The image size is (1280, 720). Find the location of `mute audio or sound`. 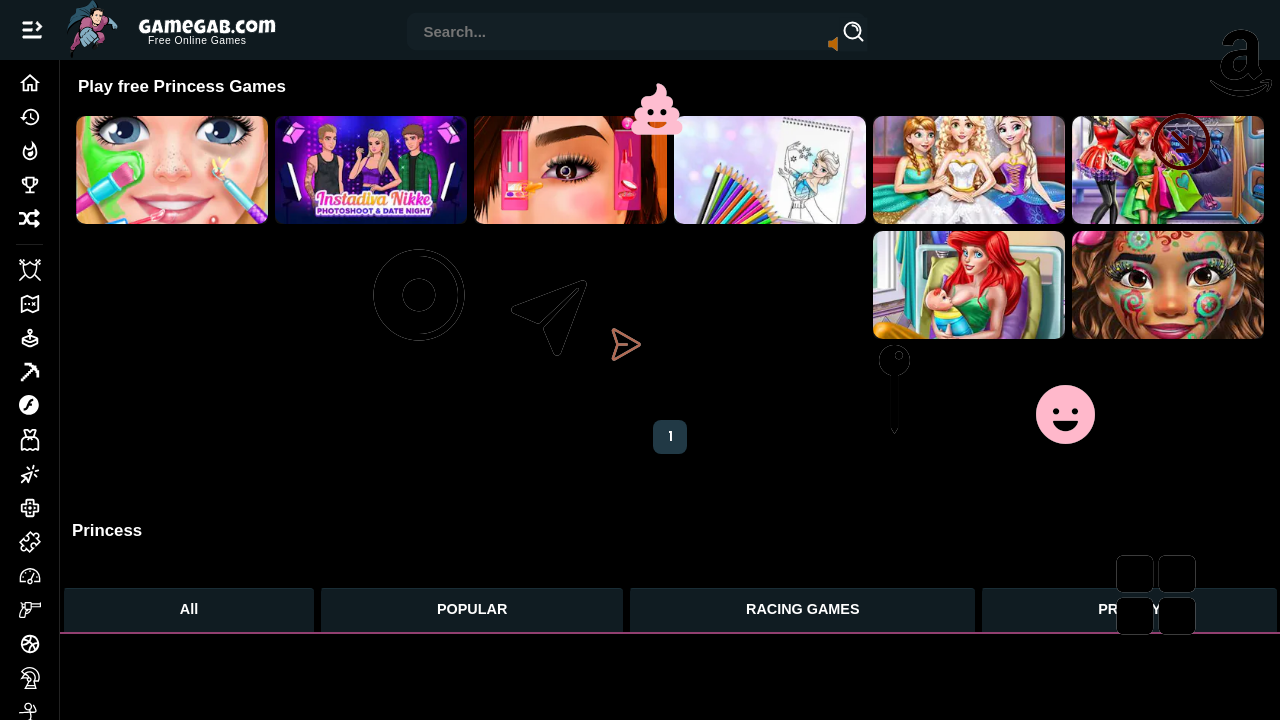

mute audio or sound is located at coordinates (833, 44).